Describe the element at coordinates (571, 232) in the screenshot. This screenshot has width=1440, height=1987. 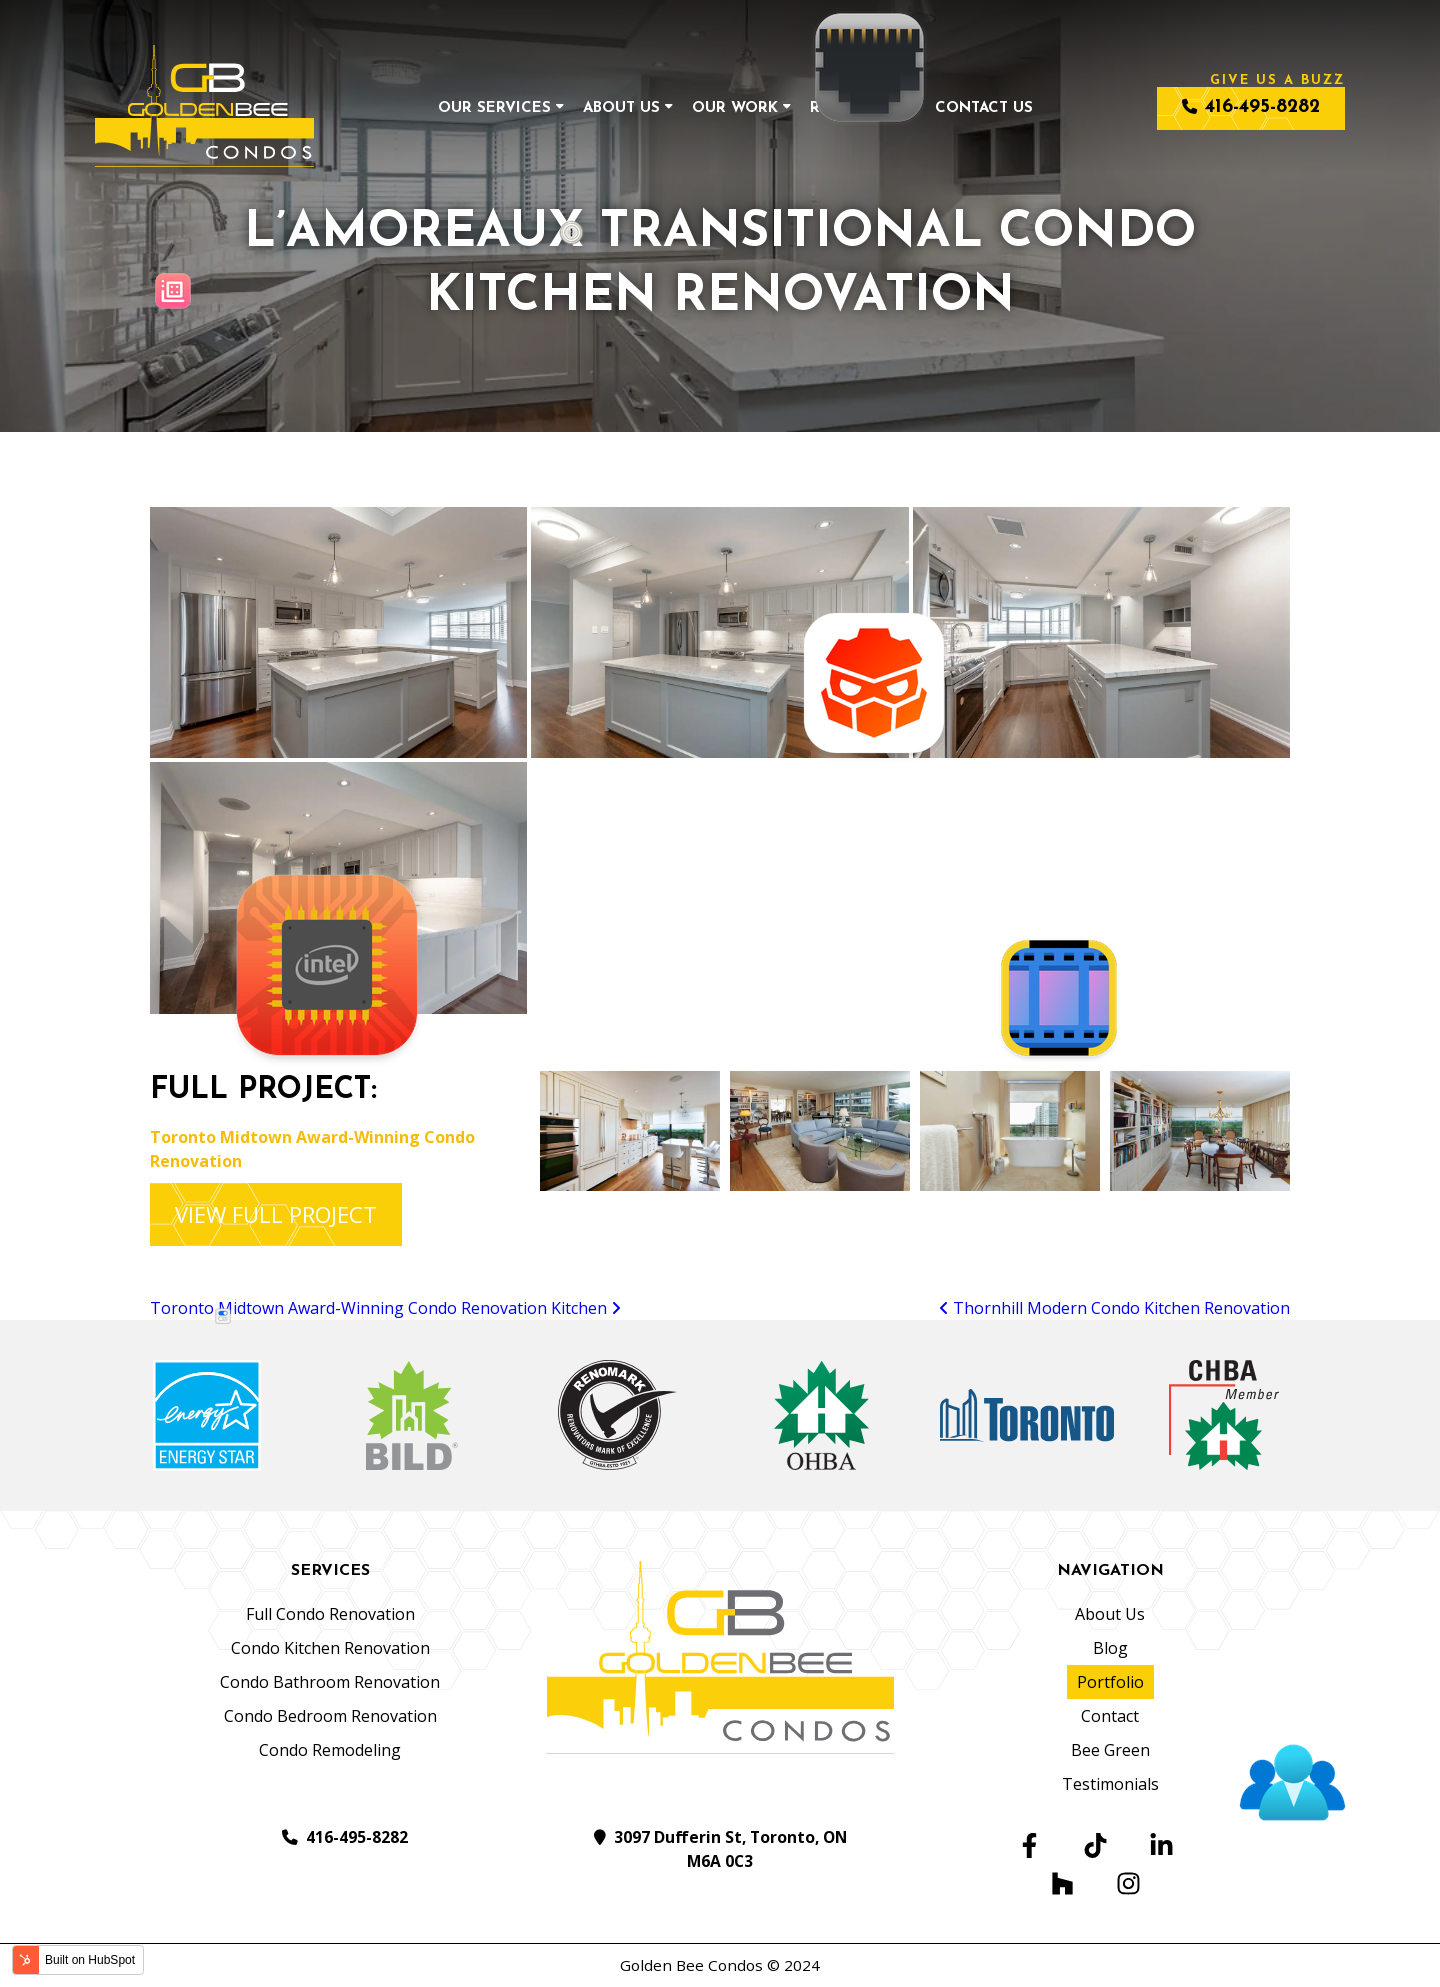
I see `open passwords and keys manager` at that location.